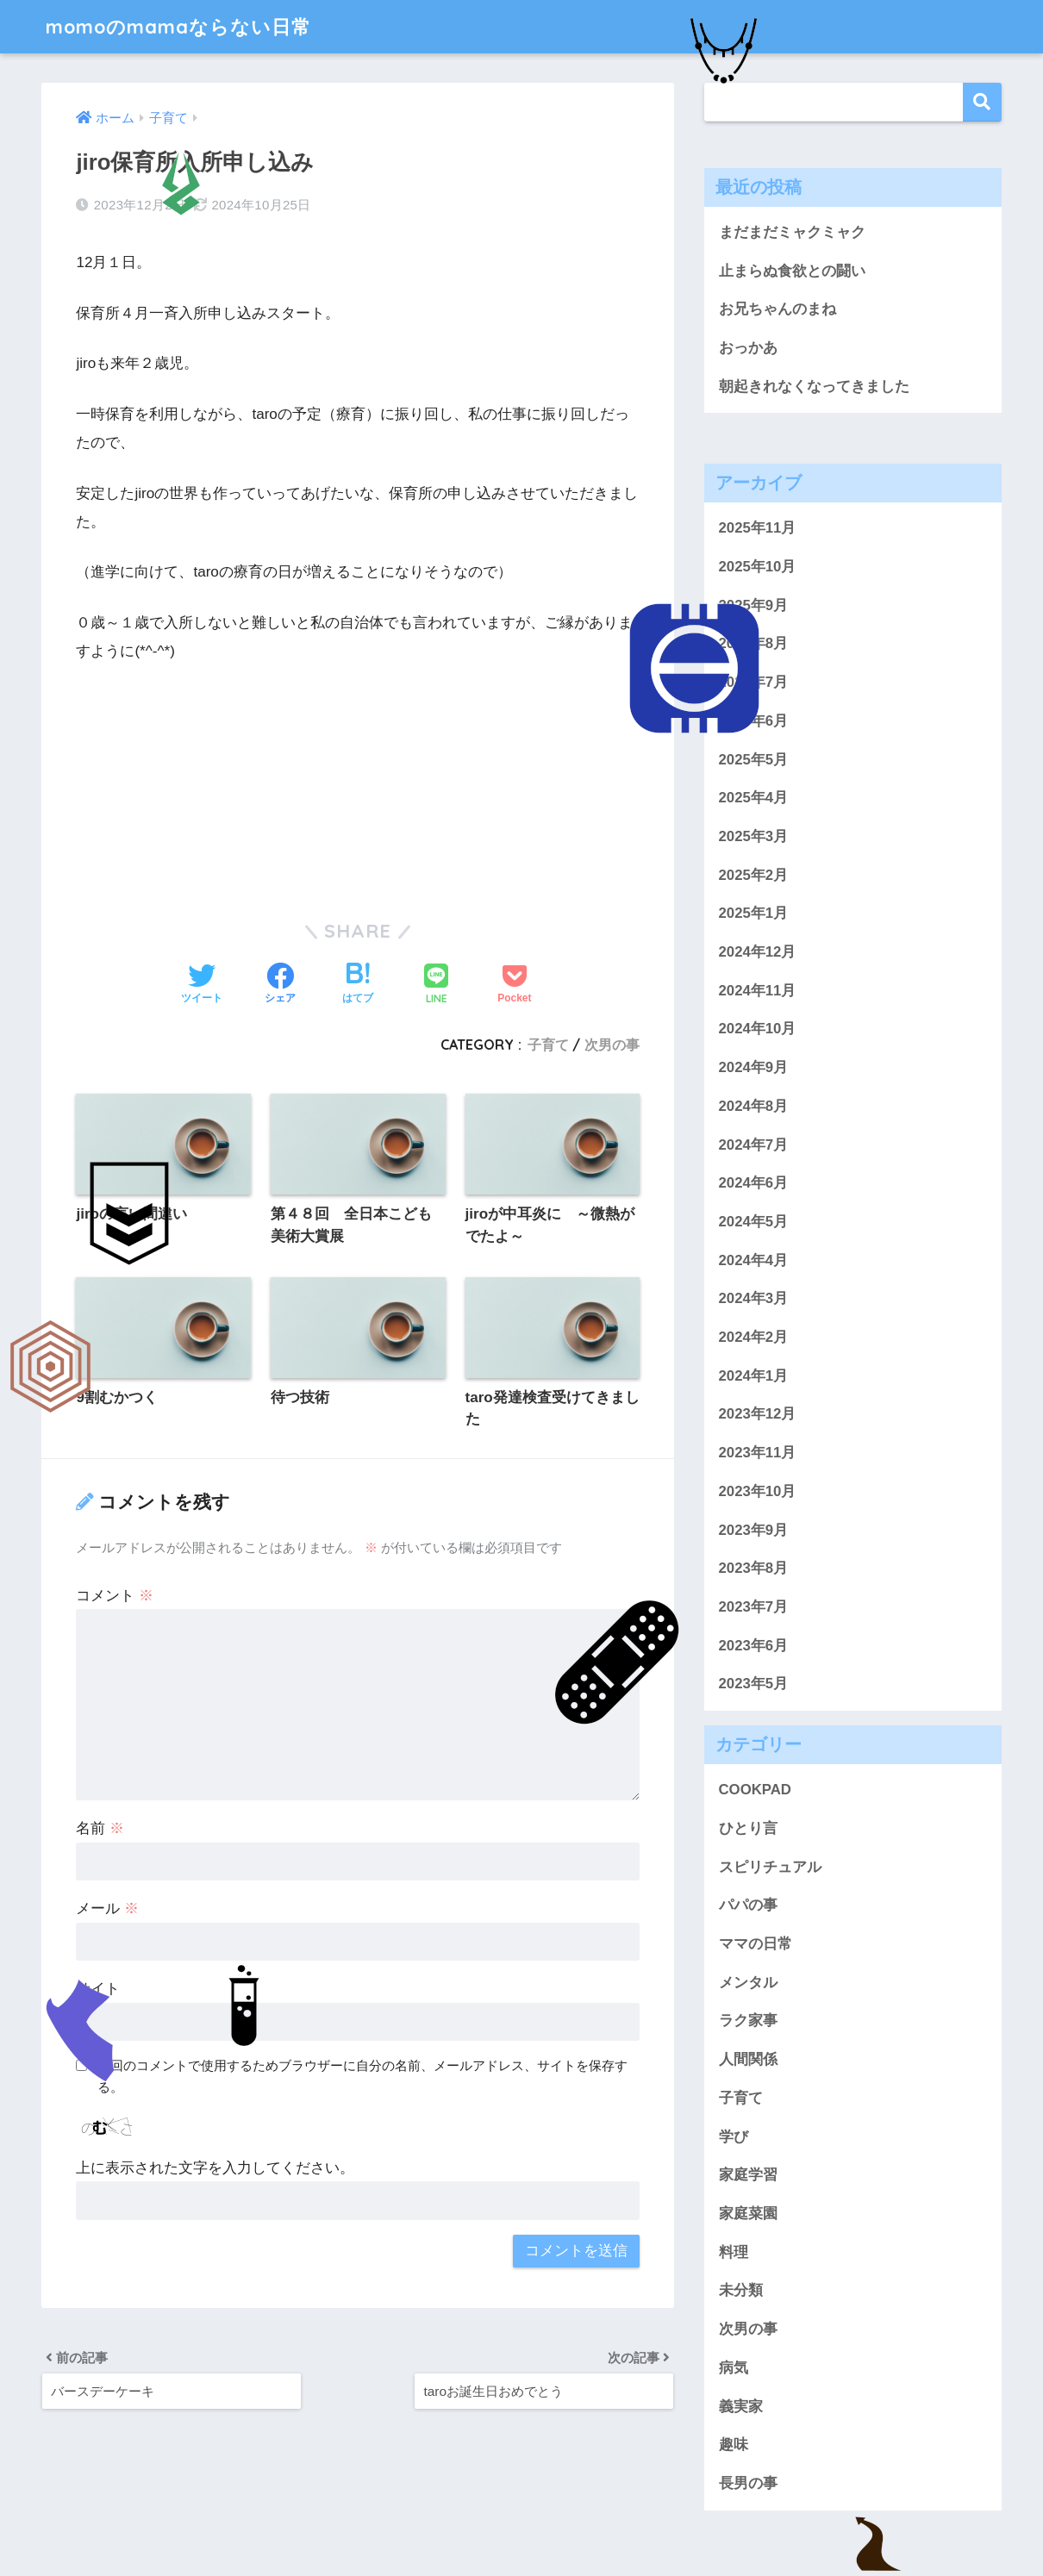 The width and height of the screenshot is (1043, 2576). What do you see at coordinates (877, 2544) in the screenshot?
I see `dodge or evade action in gameplay` at bounding box center [877, 2544].